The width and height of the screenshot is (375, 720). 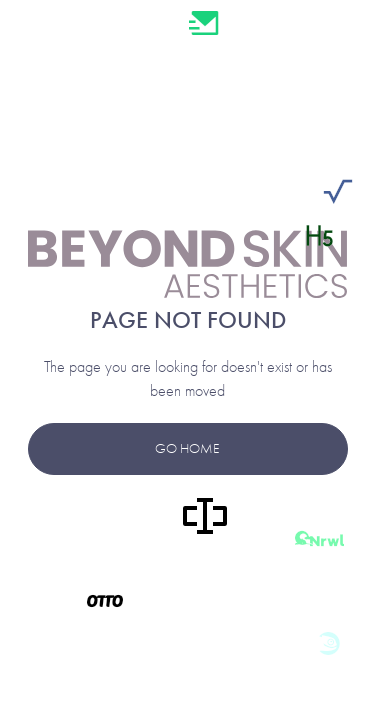 What do you see at coordinates (319, 235) in the screenshot?
I see `format text as heading level 5` at bounding box center [319, 235].